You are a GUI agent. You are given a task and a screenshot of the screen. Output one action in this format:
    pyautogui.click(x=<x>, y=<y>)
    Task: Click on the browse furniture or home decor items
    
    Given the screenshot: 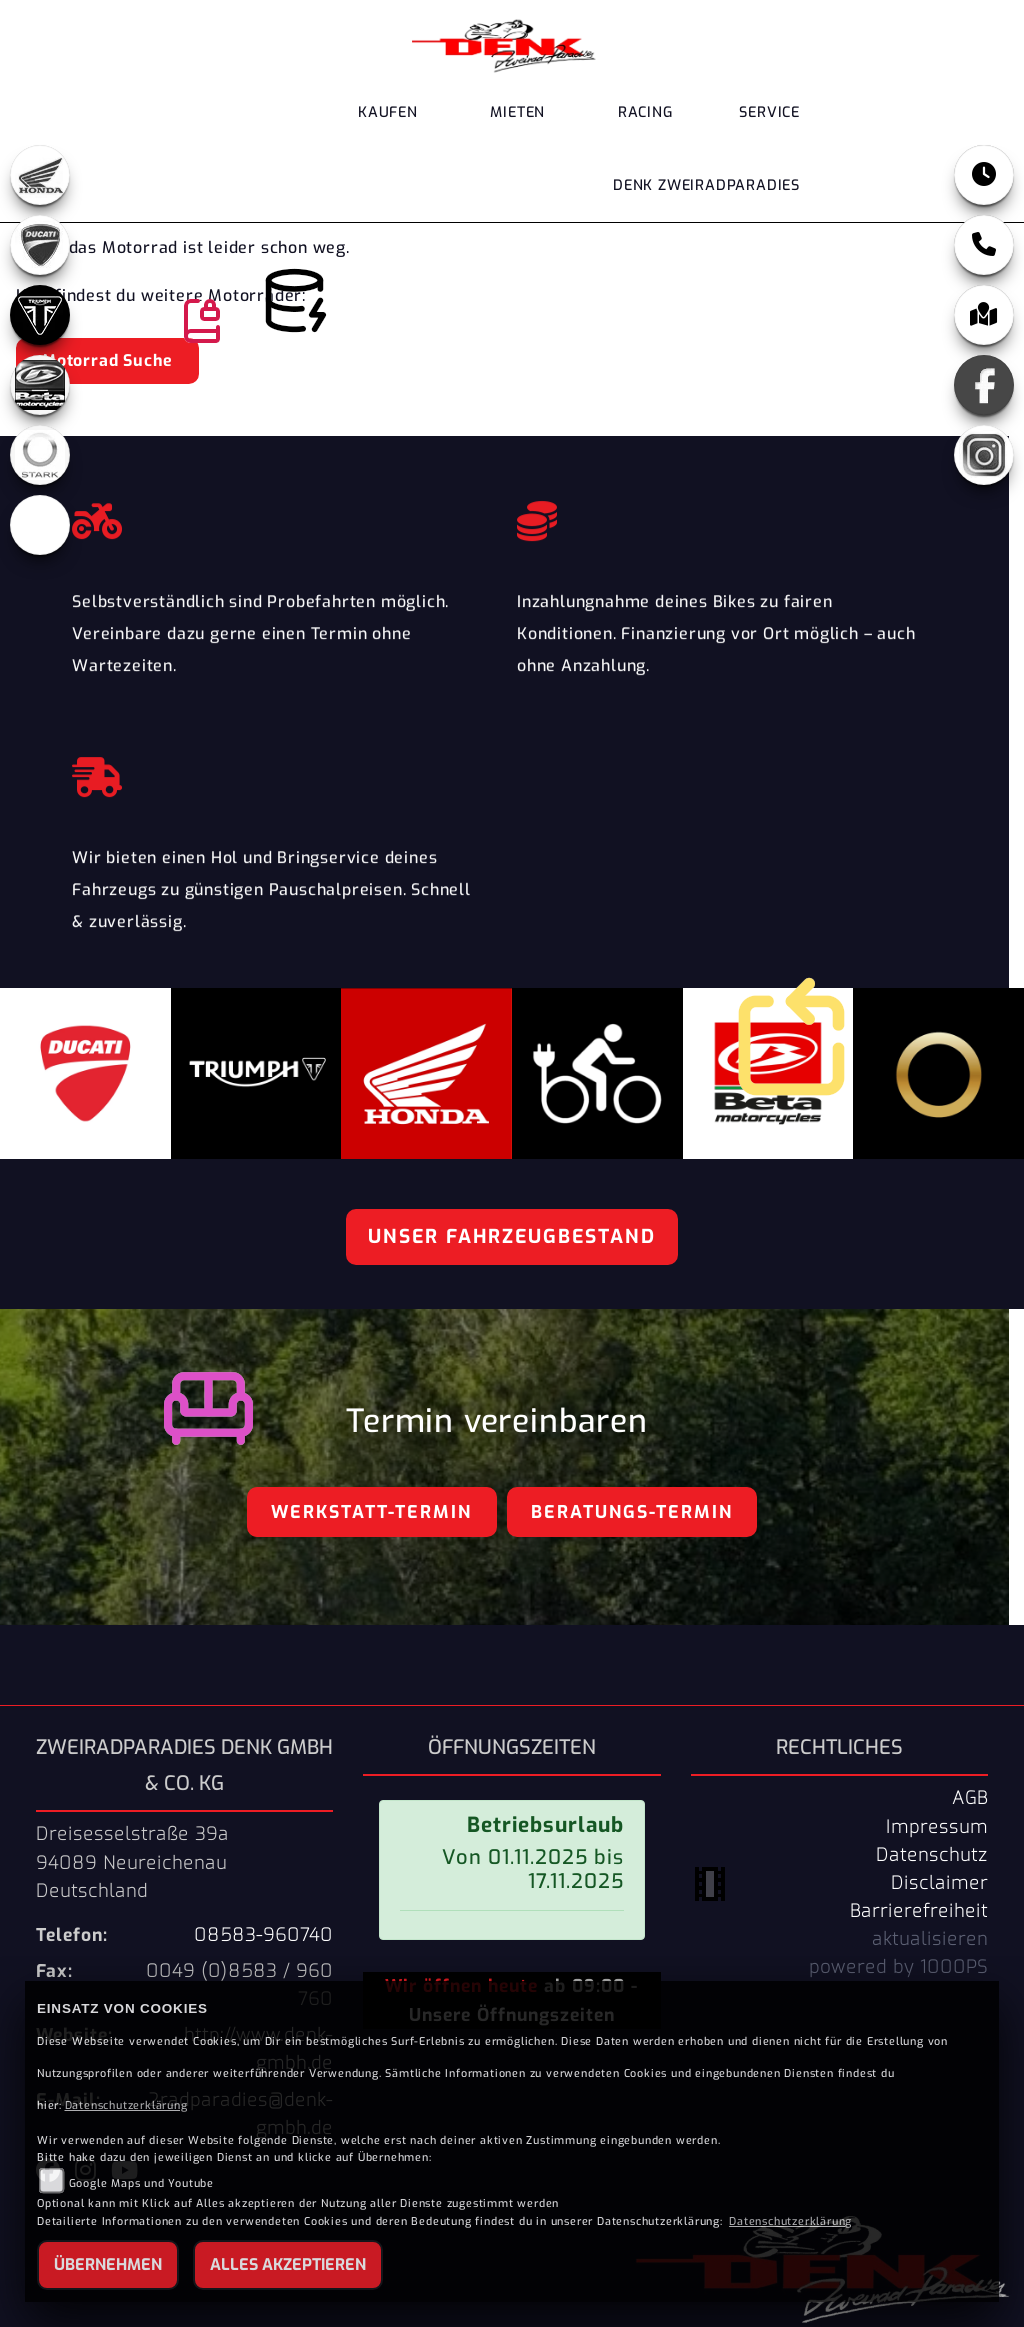 What is the action you would take?
    pyautogui.click(x=208, y=1408)
    